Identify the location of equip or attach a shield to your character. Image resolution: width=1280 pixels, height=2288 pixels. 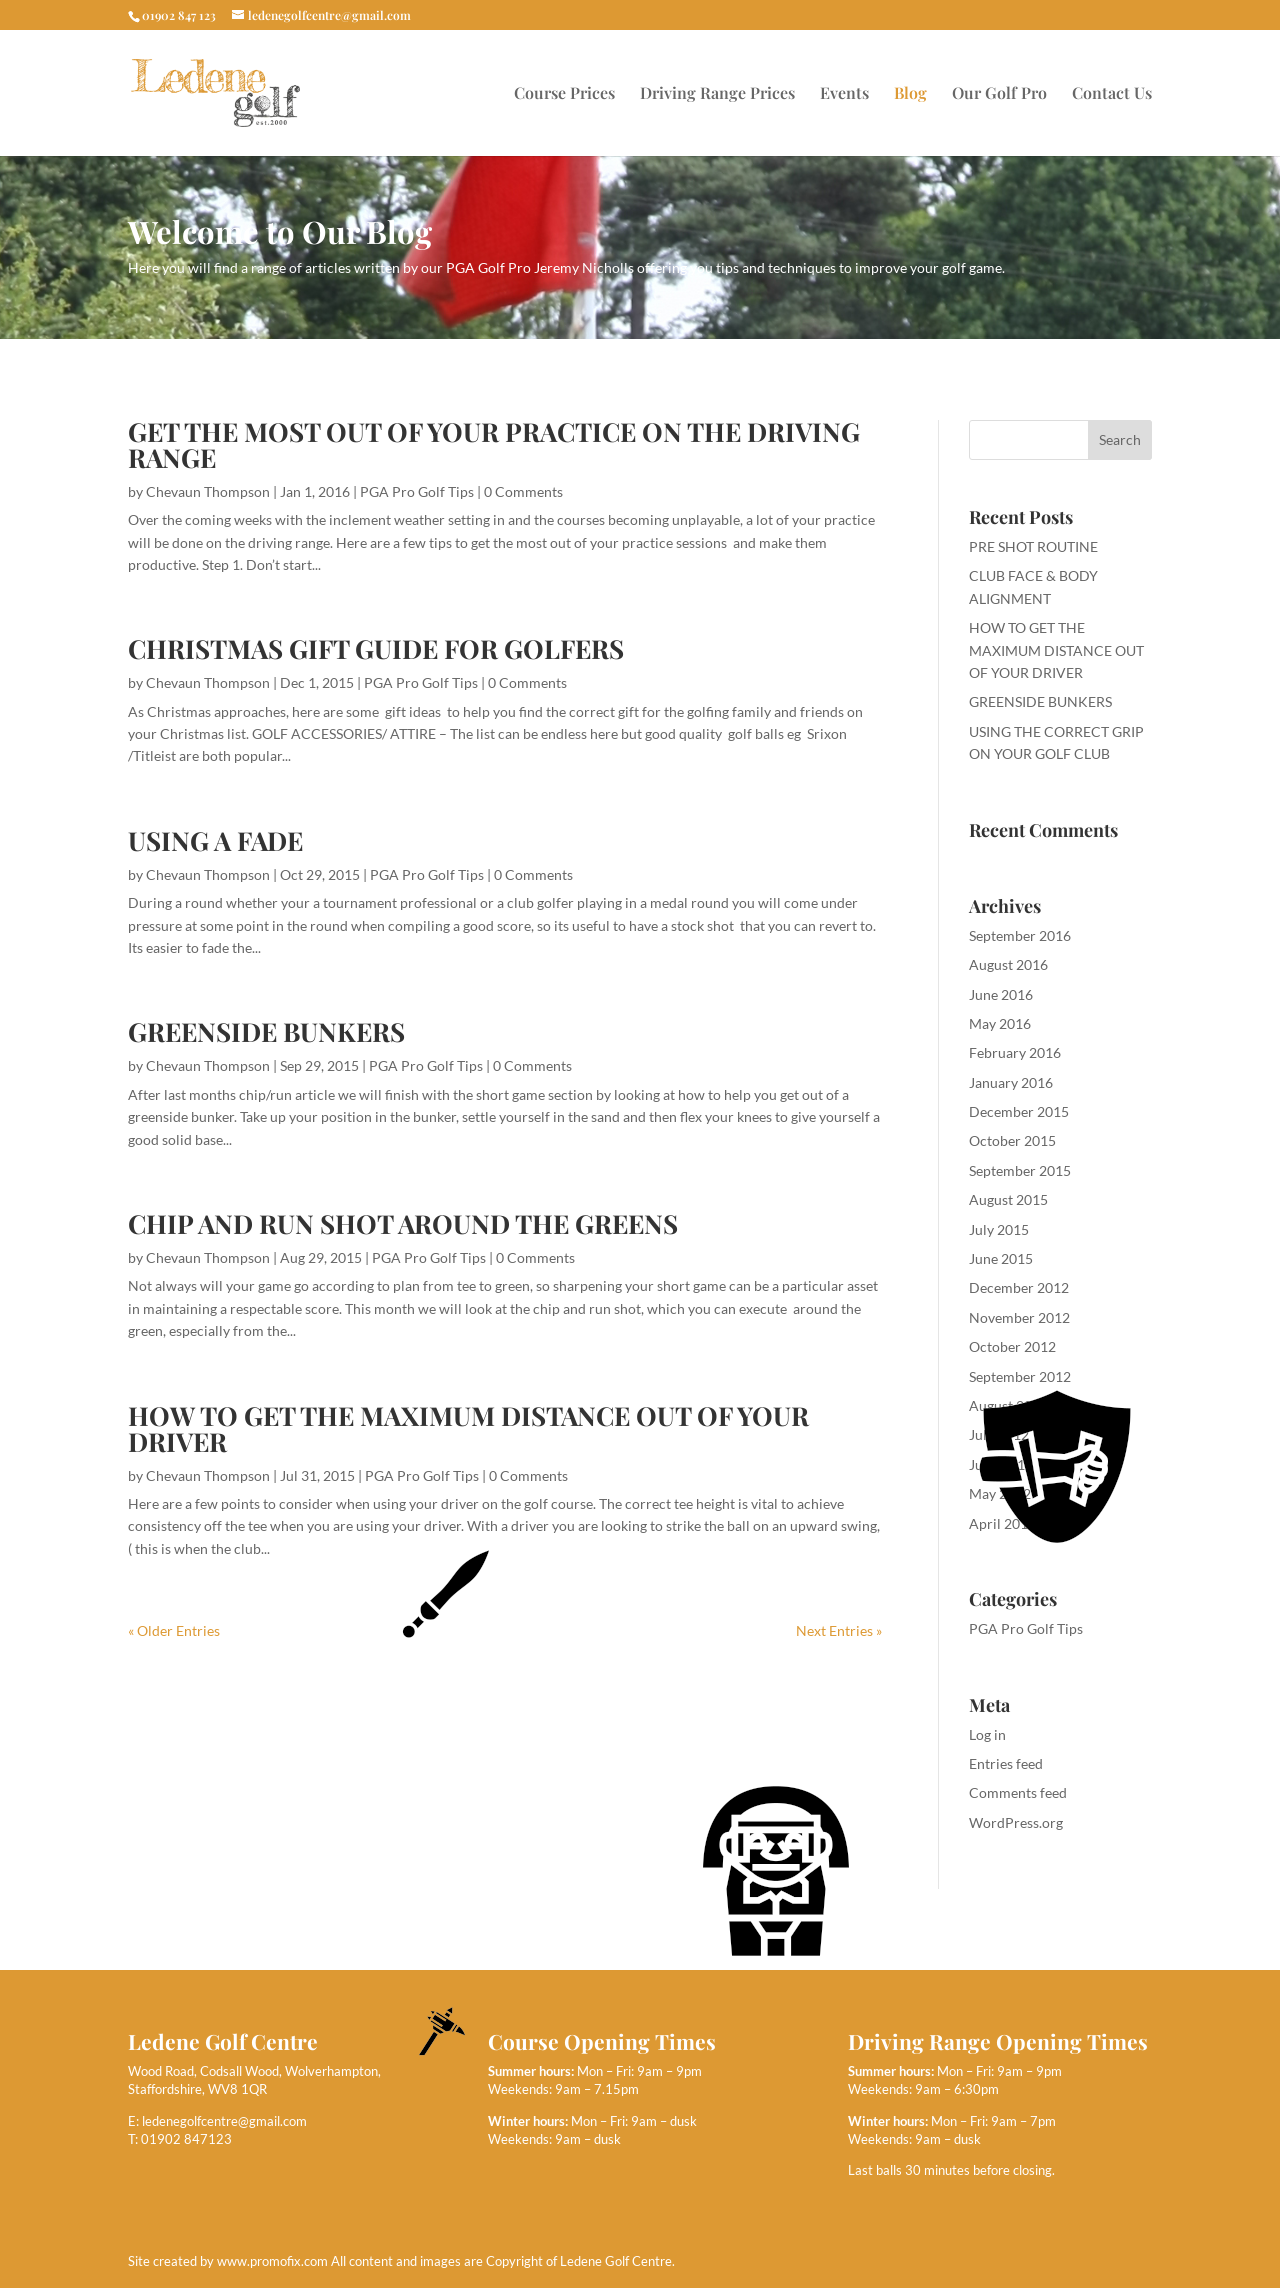
(1057, 1466).